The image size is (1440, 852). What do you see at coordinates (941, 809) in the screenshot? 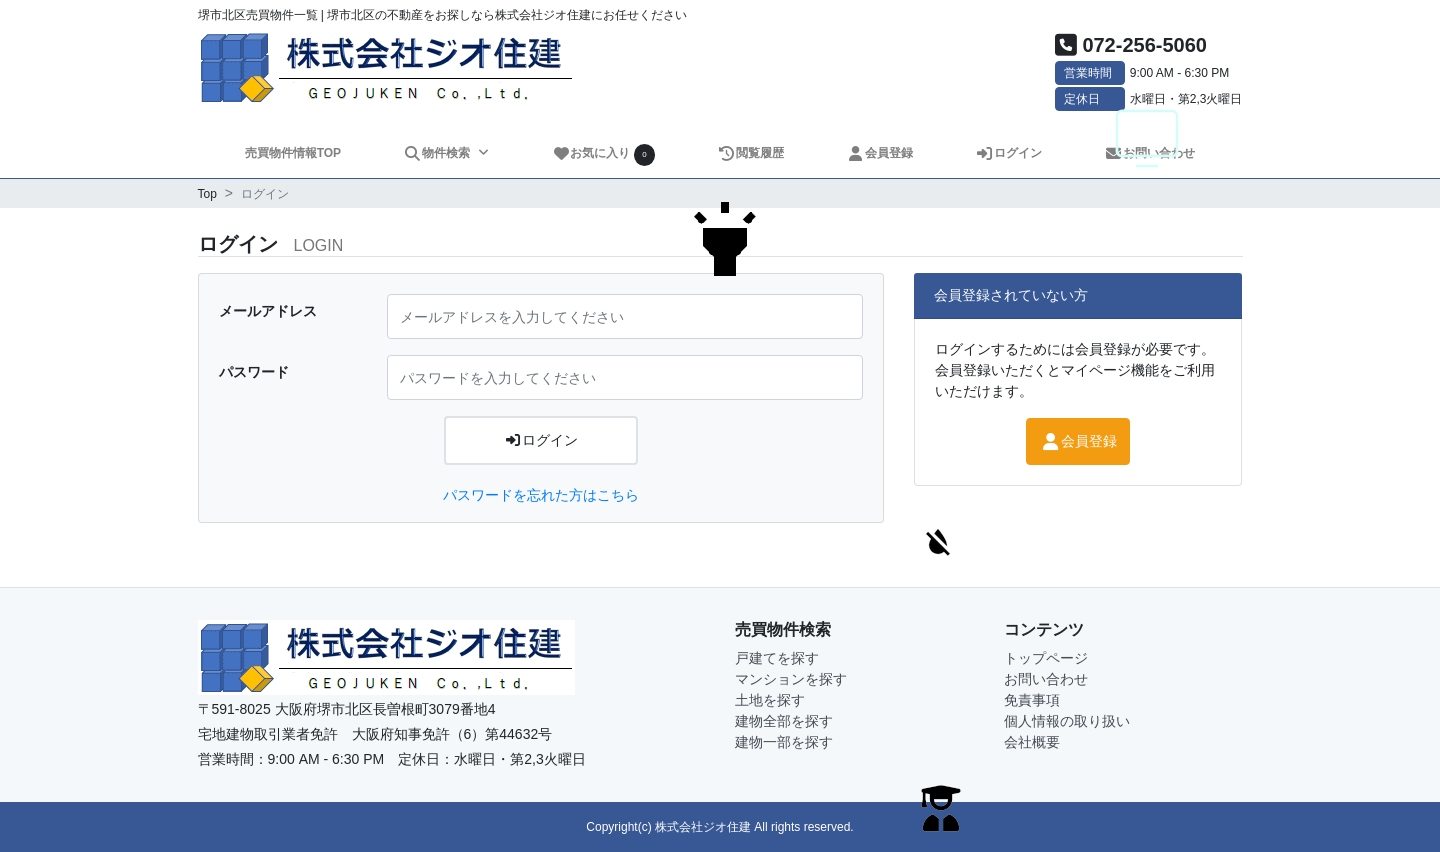
I see `view student or graduate profile` at bounding box center [941, 809].